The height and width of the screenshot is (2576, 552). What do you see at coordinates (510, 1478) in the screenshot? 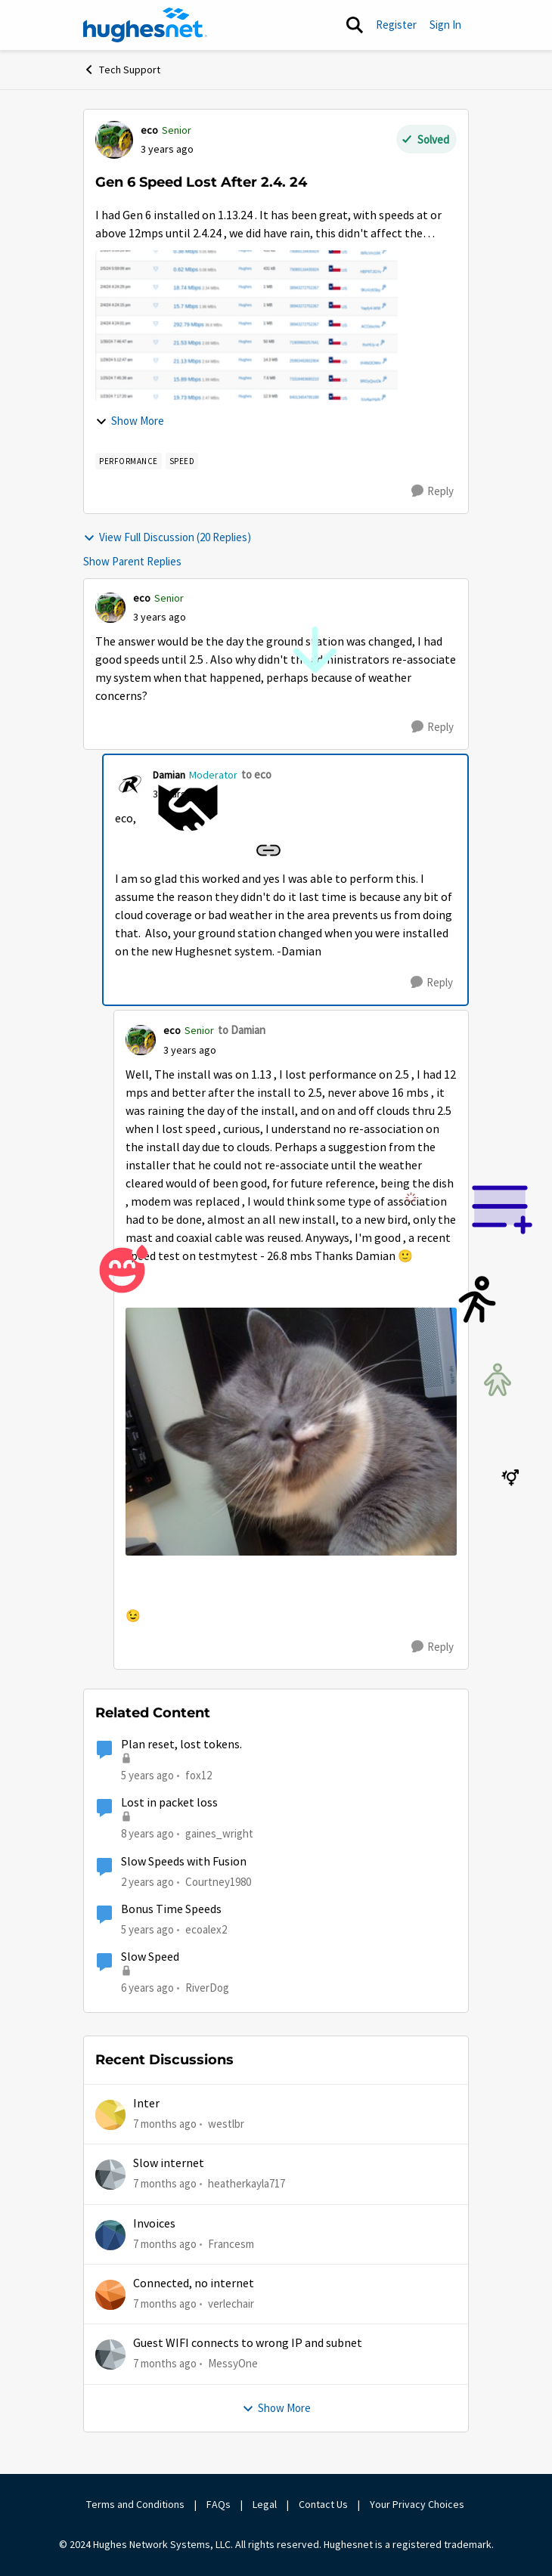
I see `indicates gender-based violence awareness or resources` at bounding box center [510, 1478].